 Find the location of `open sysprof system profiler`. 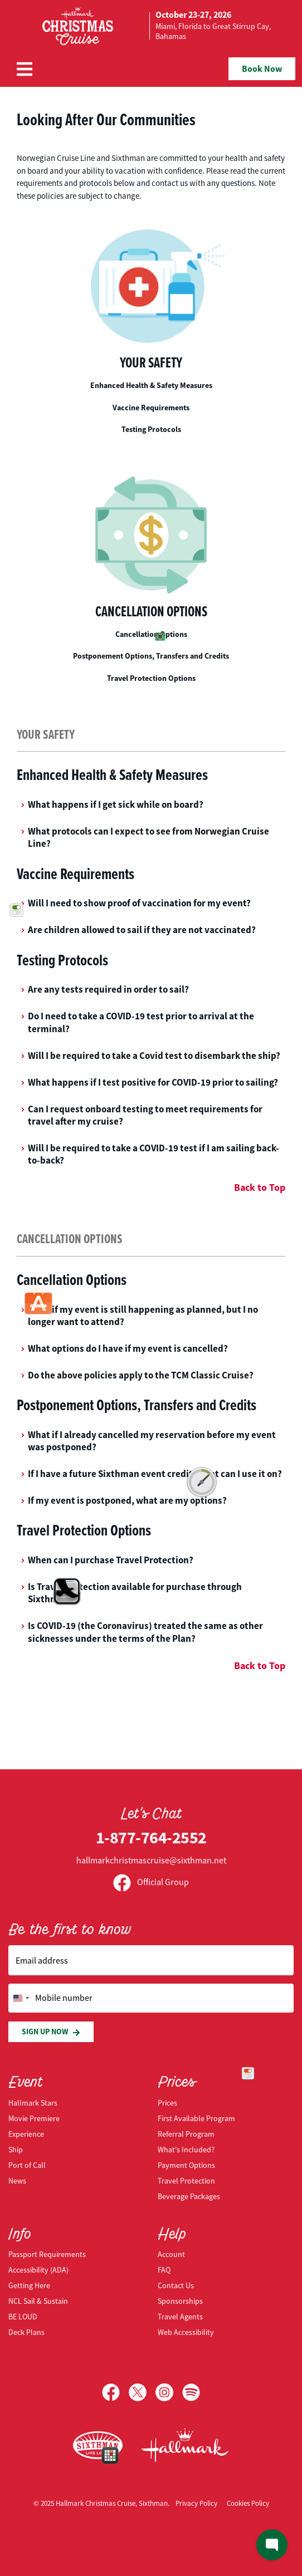

open sysprof system profiler is located at coordinates (202, 1482).